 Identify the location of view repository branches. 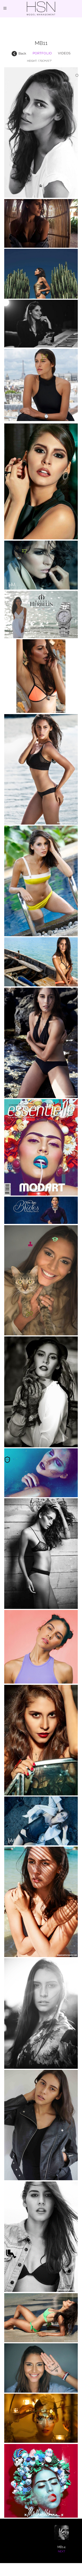
(44, 357).